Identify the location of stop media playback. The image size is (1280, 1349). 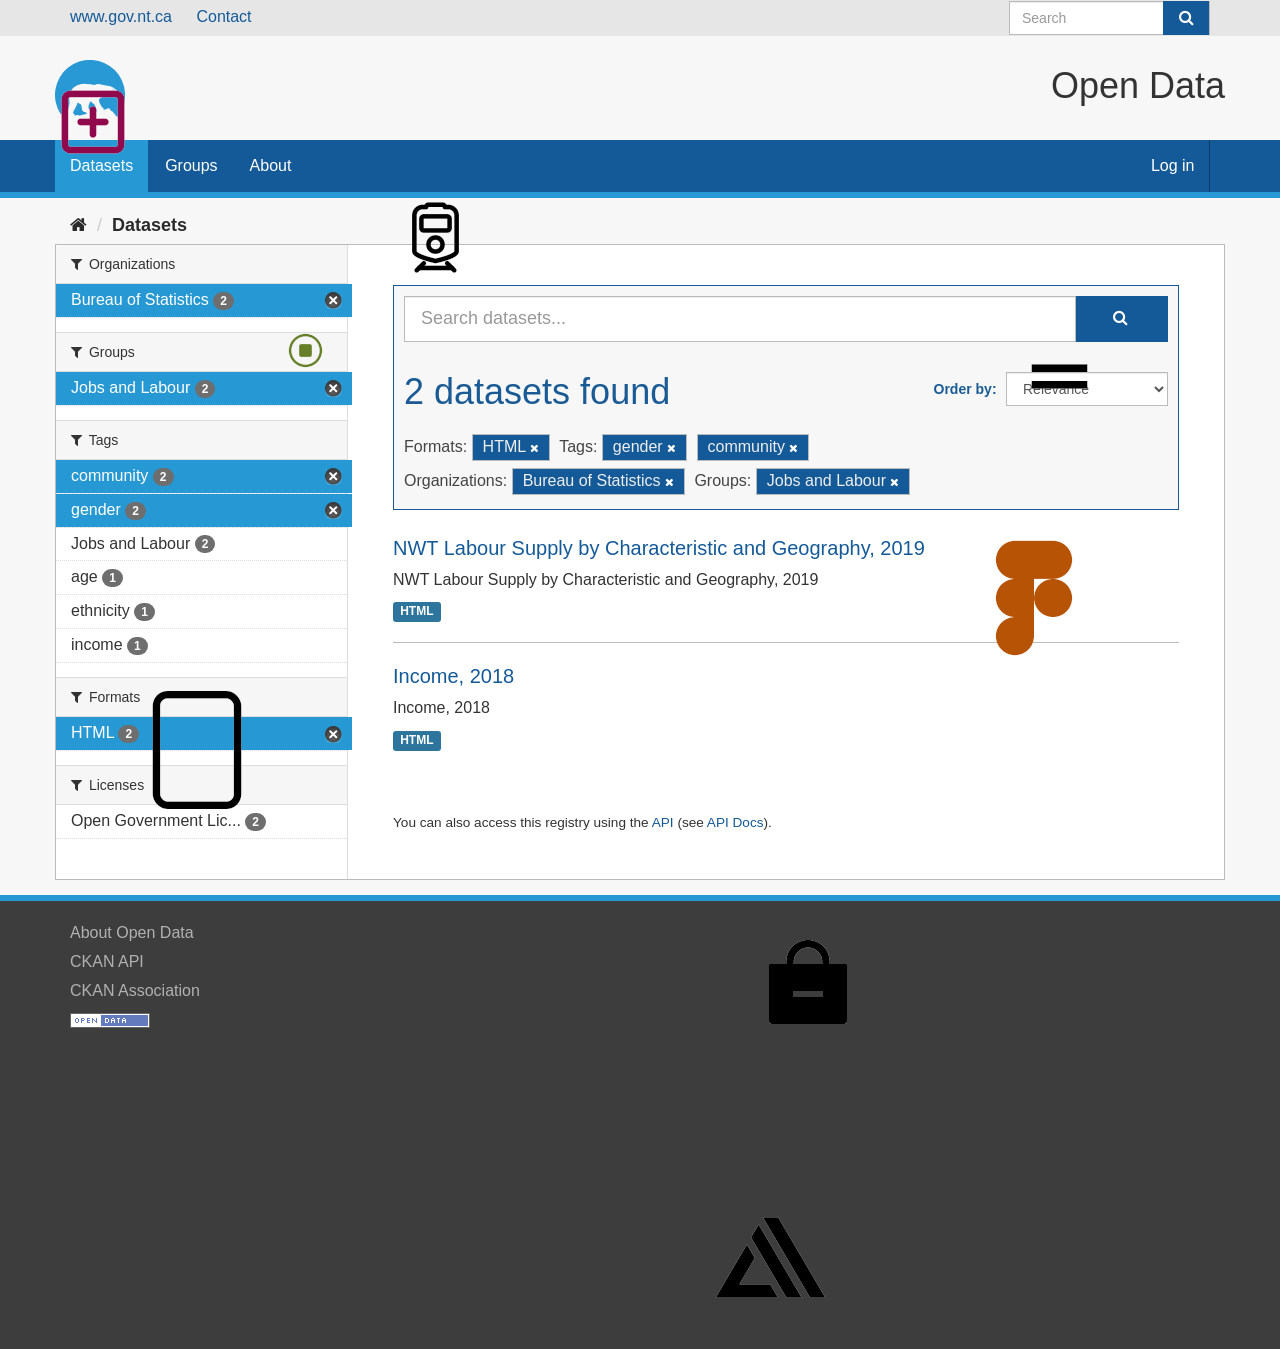
(305, 350).